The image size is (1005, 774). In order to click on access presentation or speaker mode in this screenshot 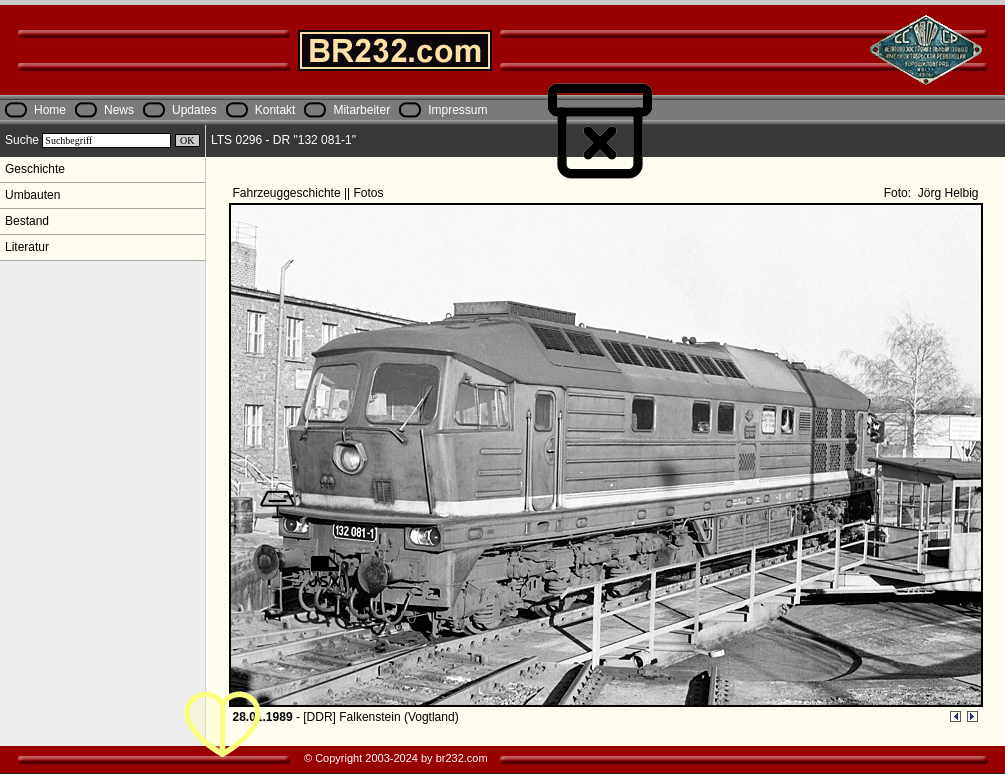, I will do `click(277, 504)`.